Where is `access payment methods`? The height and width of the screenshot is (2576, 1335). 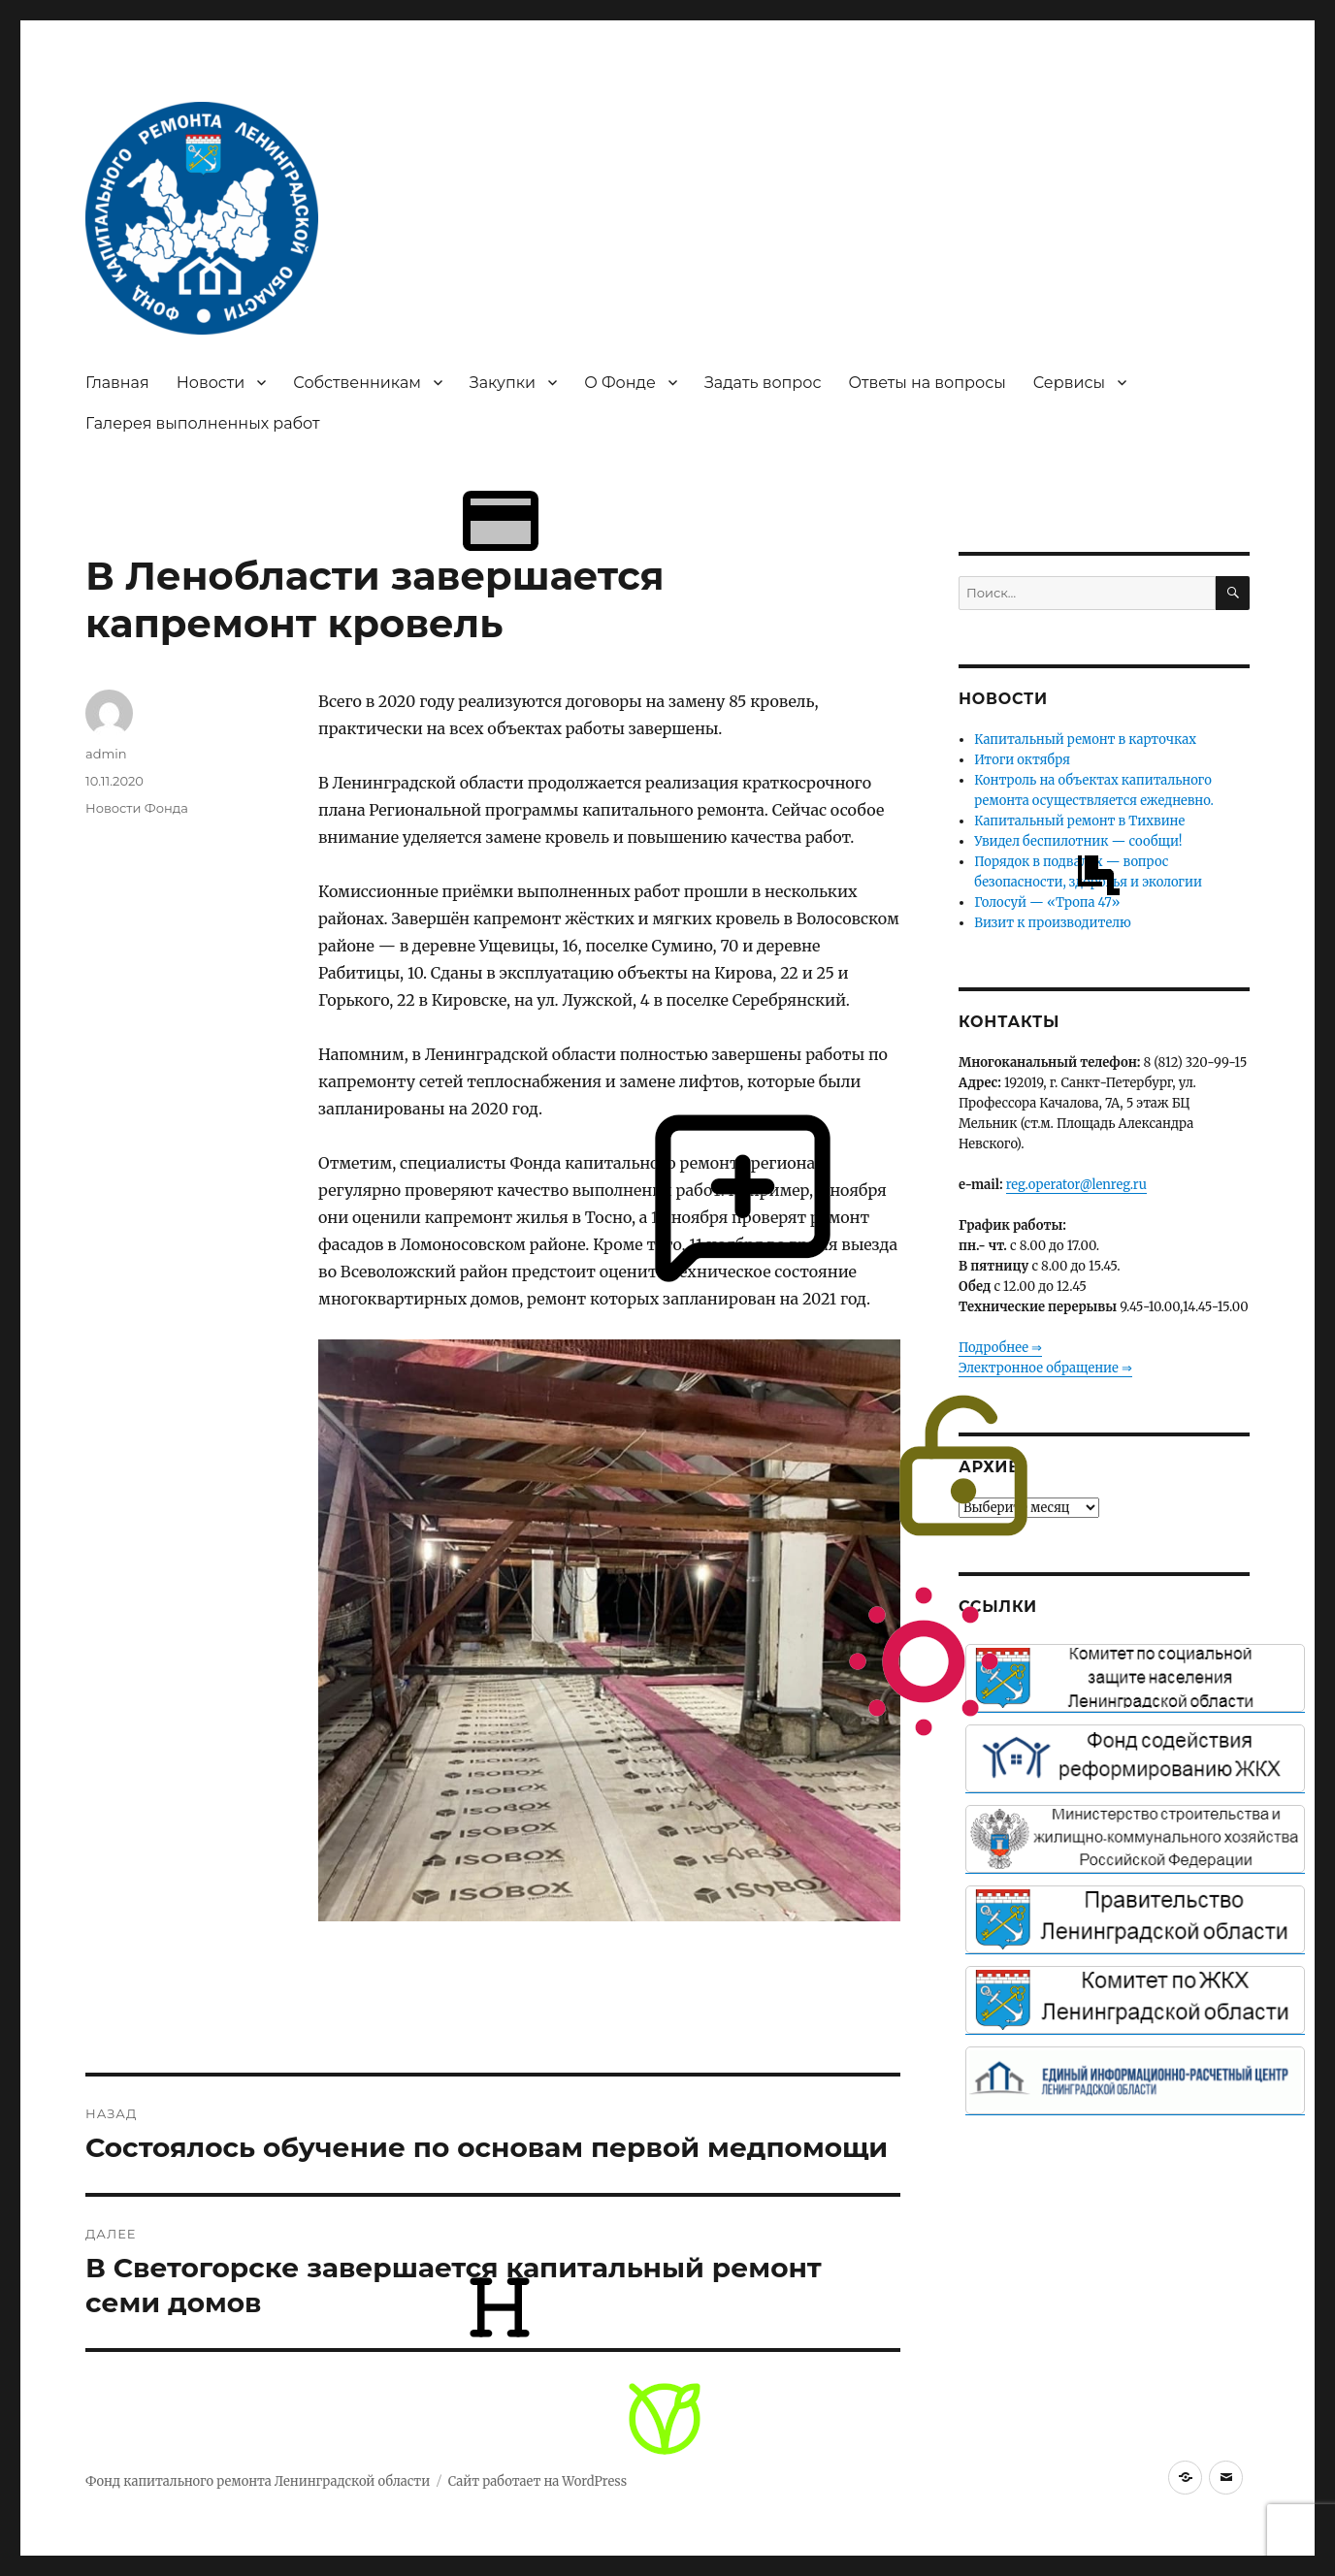 access payment methods is located at coordinates (501, 521).